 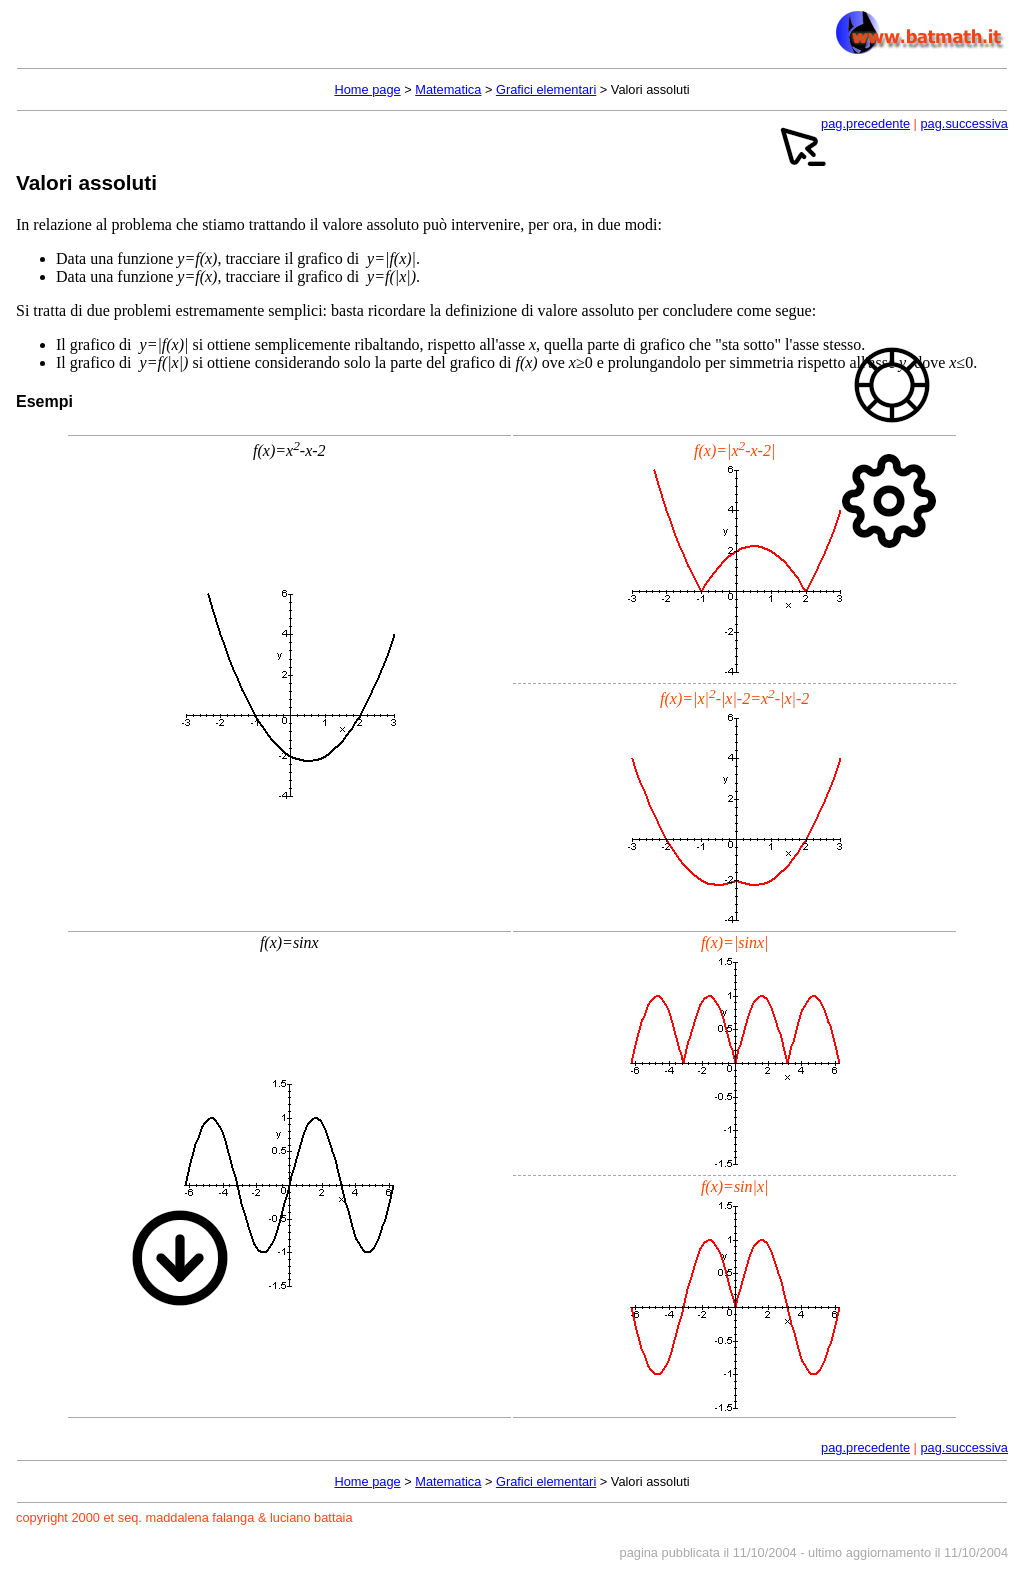 What do you see at coordinates (889, 501) in the screenshot?
I see `access app settings and preferences` at bounding box center [889, 501].